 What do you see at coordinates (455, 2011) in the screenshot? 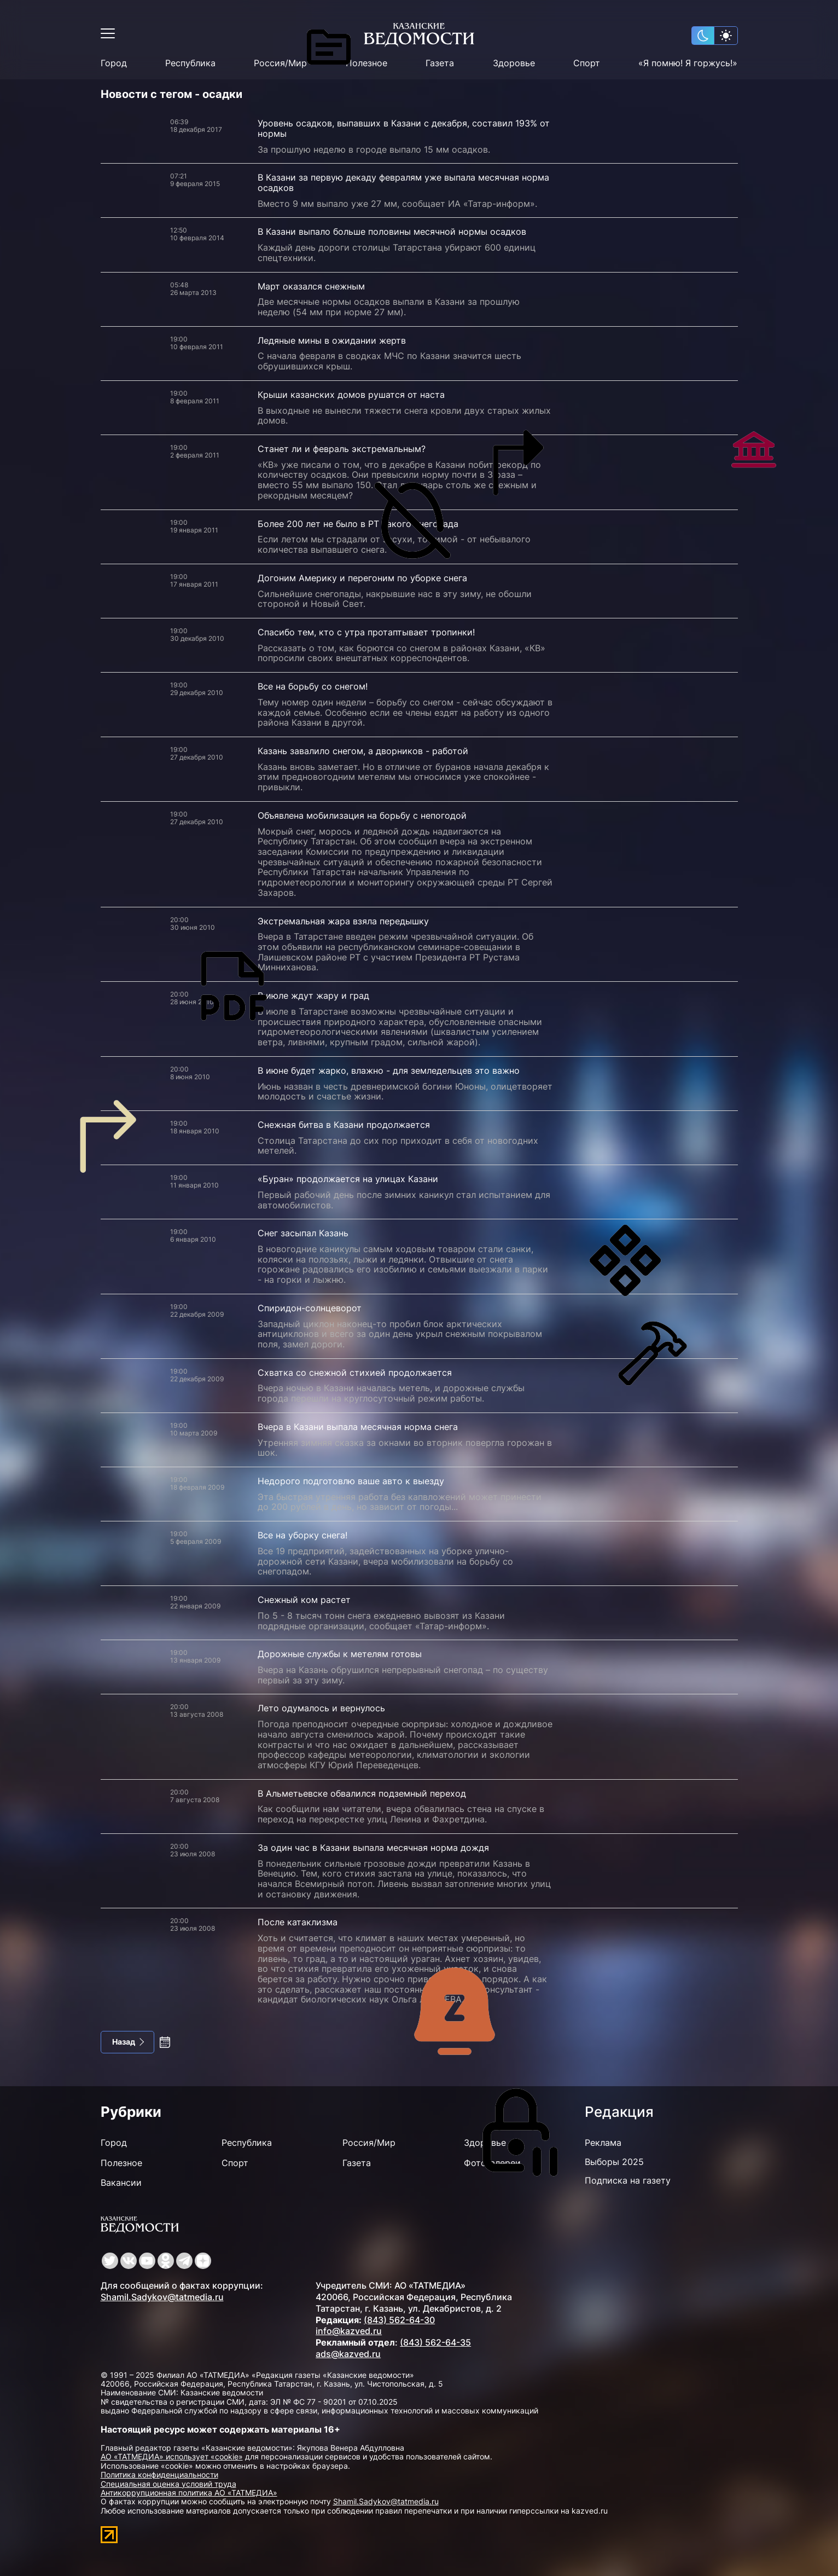
I see `mute notifications or enable do not disturb mode` at bounding box center [455, 2011].